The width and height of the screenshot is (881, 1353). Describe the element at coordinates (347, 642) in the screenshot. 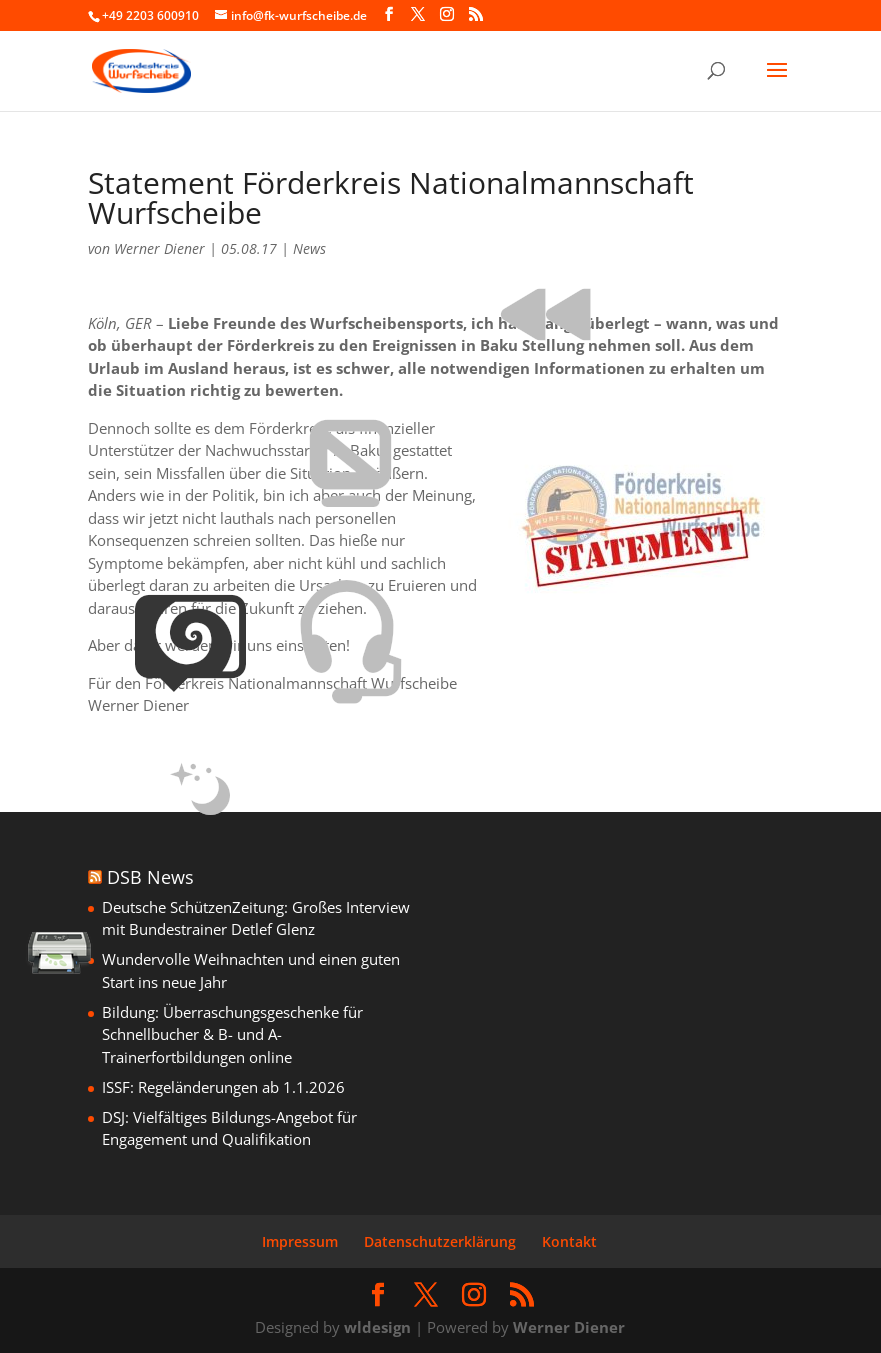

I see `access audio or voice chat settings` at that location.